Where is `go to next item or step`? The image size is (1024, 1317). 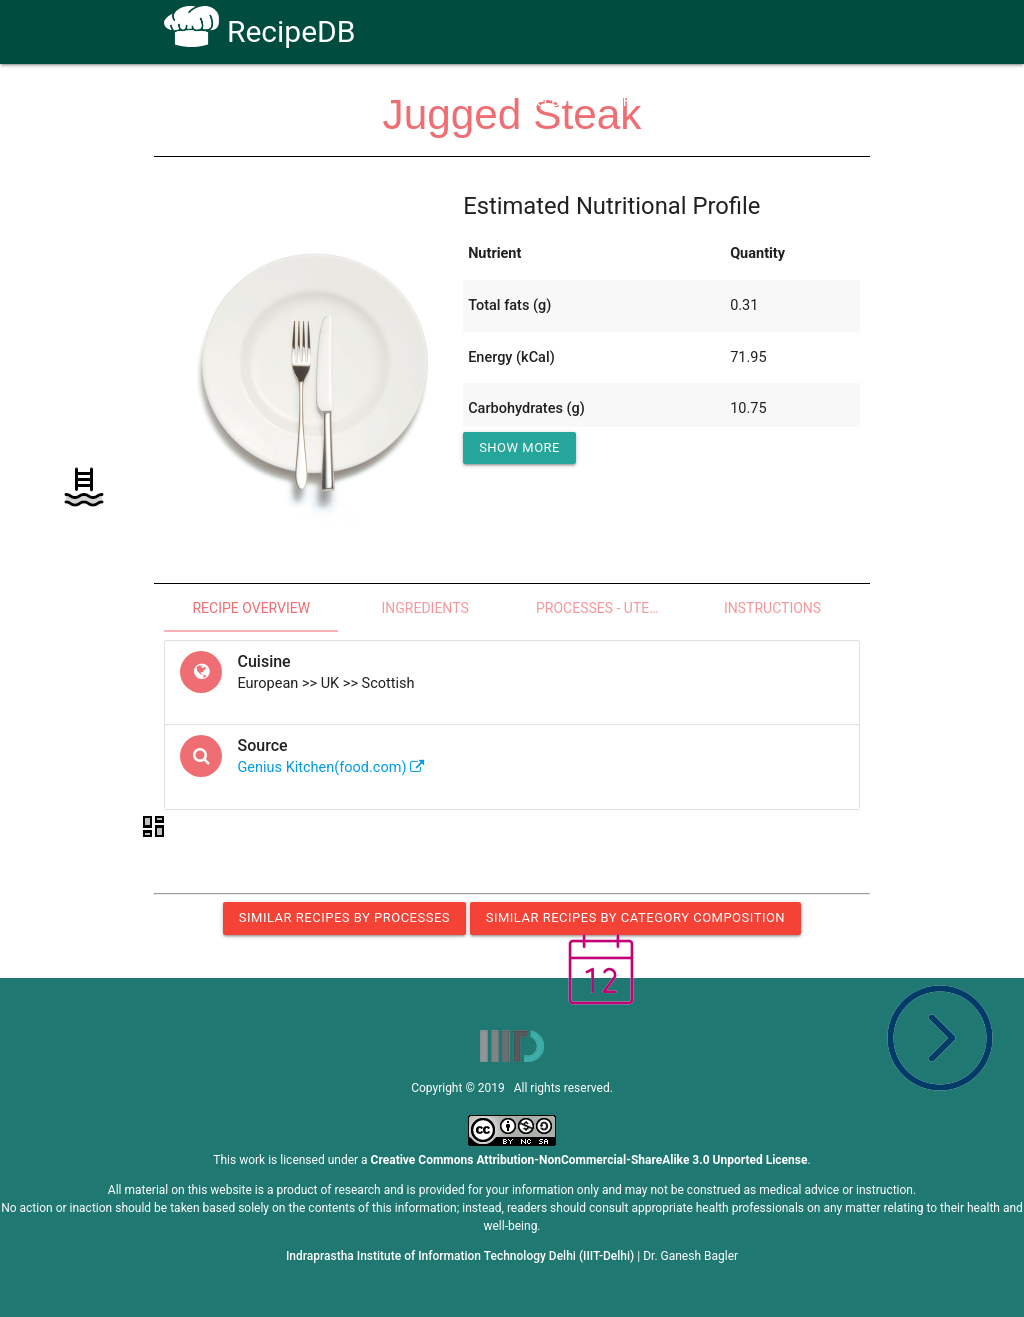 go to next item or step is located at coordinates (940, 1038).